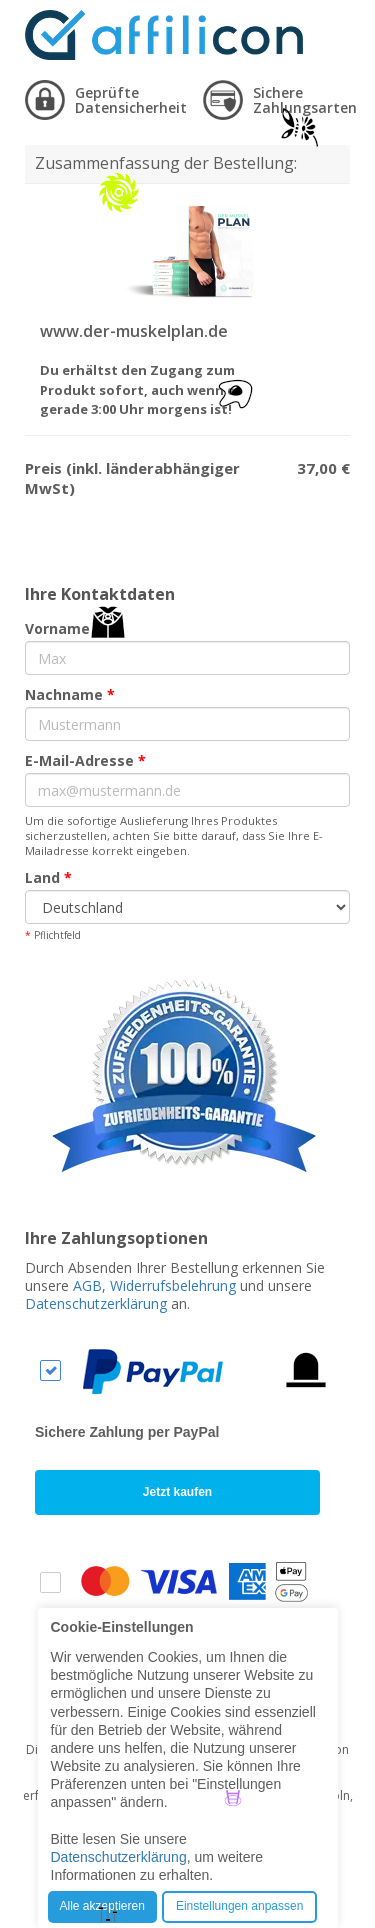 The width and height of the screenshot is (375, 1928). I want to click on adjust settings or preferences, so click(108, 1913).